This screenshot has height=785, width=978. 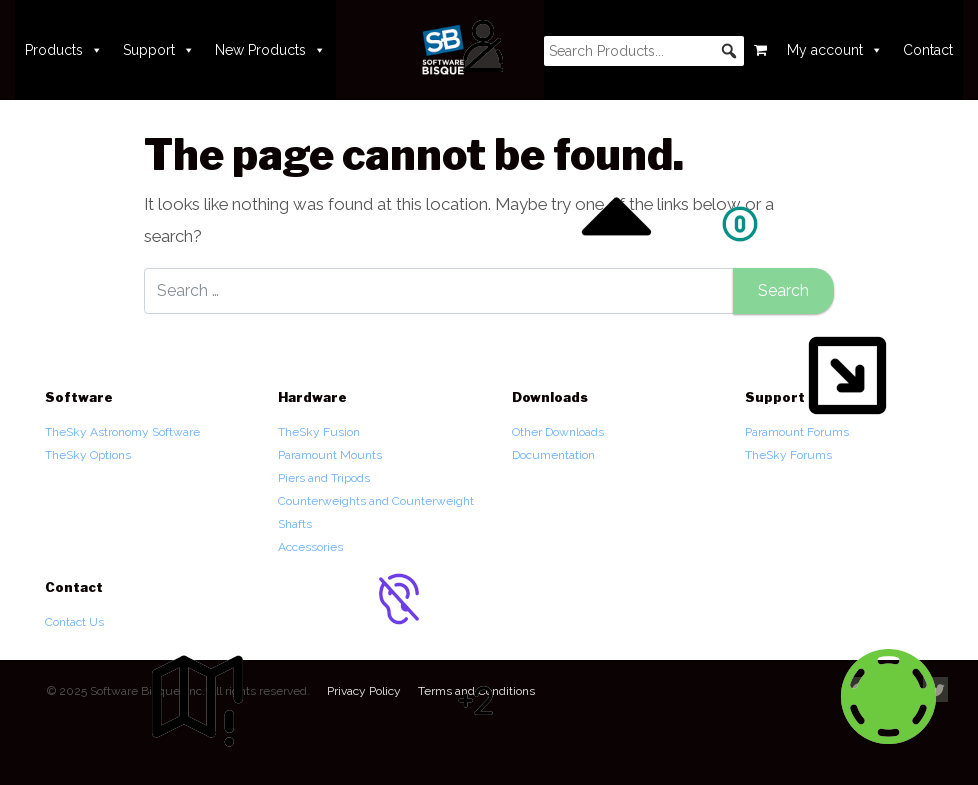 What do you see at coordinates (476, 700) in the screenshot?
I see `increase exposure by 2 stops` at bounding box center [476, 700].